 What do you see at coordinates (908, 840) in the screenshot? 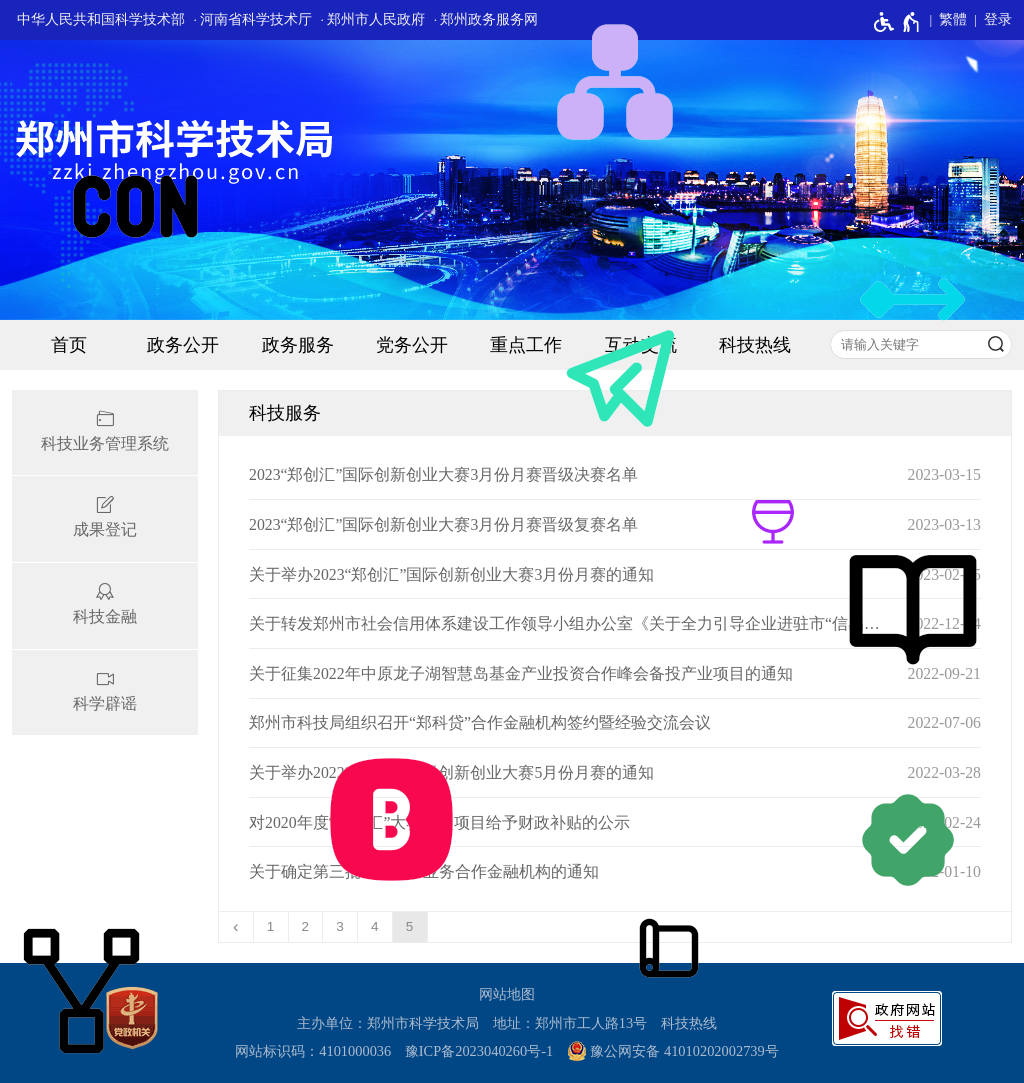
I see `verified account or official badge` at bounding box center [908, 840].